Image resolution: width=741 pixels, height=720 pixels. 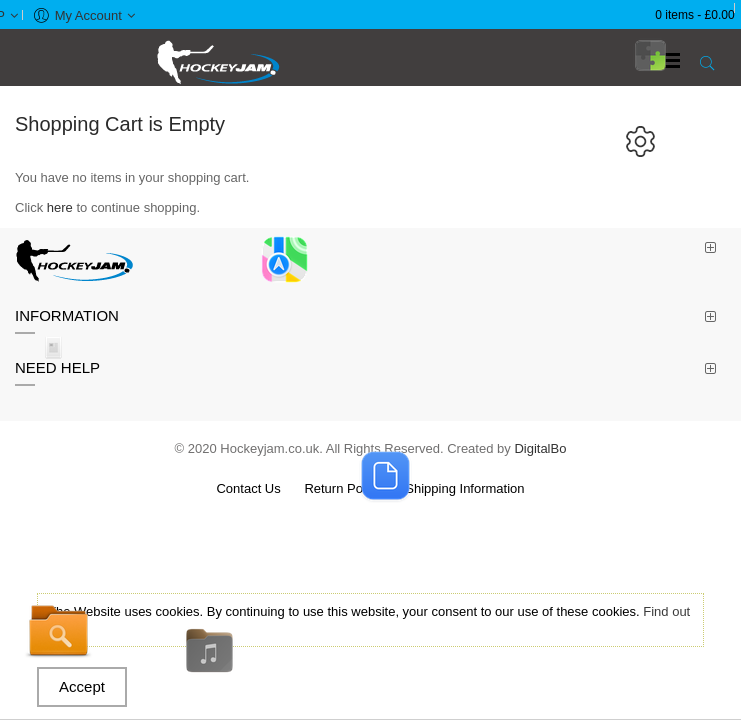 What do you see at coordinates (284, 259) in the screenshot?
I see `open apple maps` at bounding box center [284, 259].